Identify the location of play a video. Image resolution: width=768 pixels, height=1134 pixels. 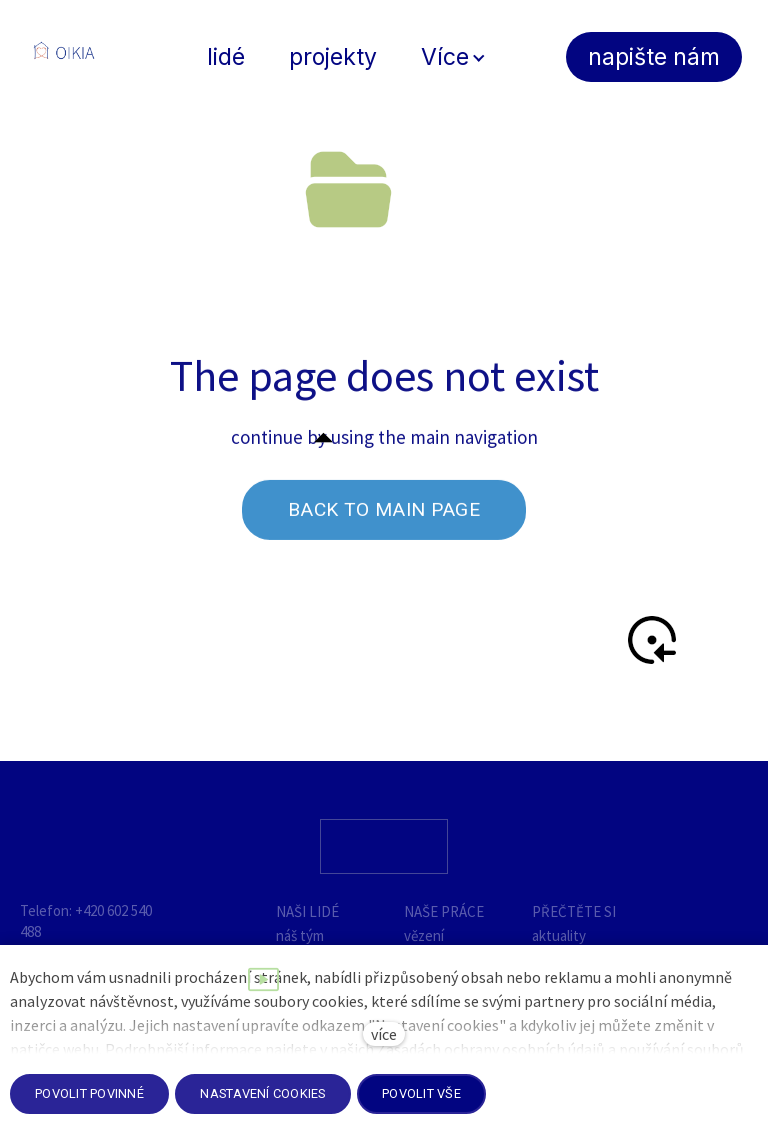
(263, 979).